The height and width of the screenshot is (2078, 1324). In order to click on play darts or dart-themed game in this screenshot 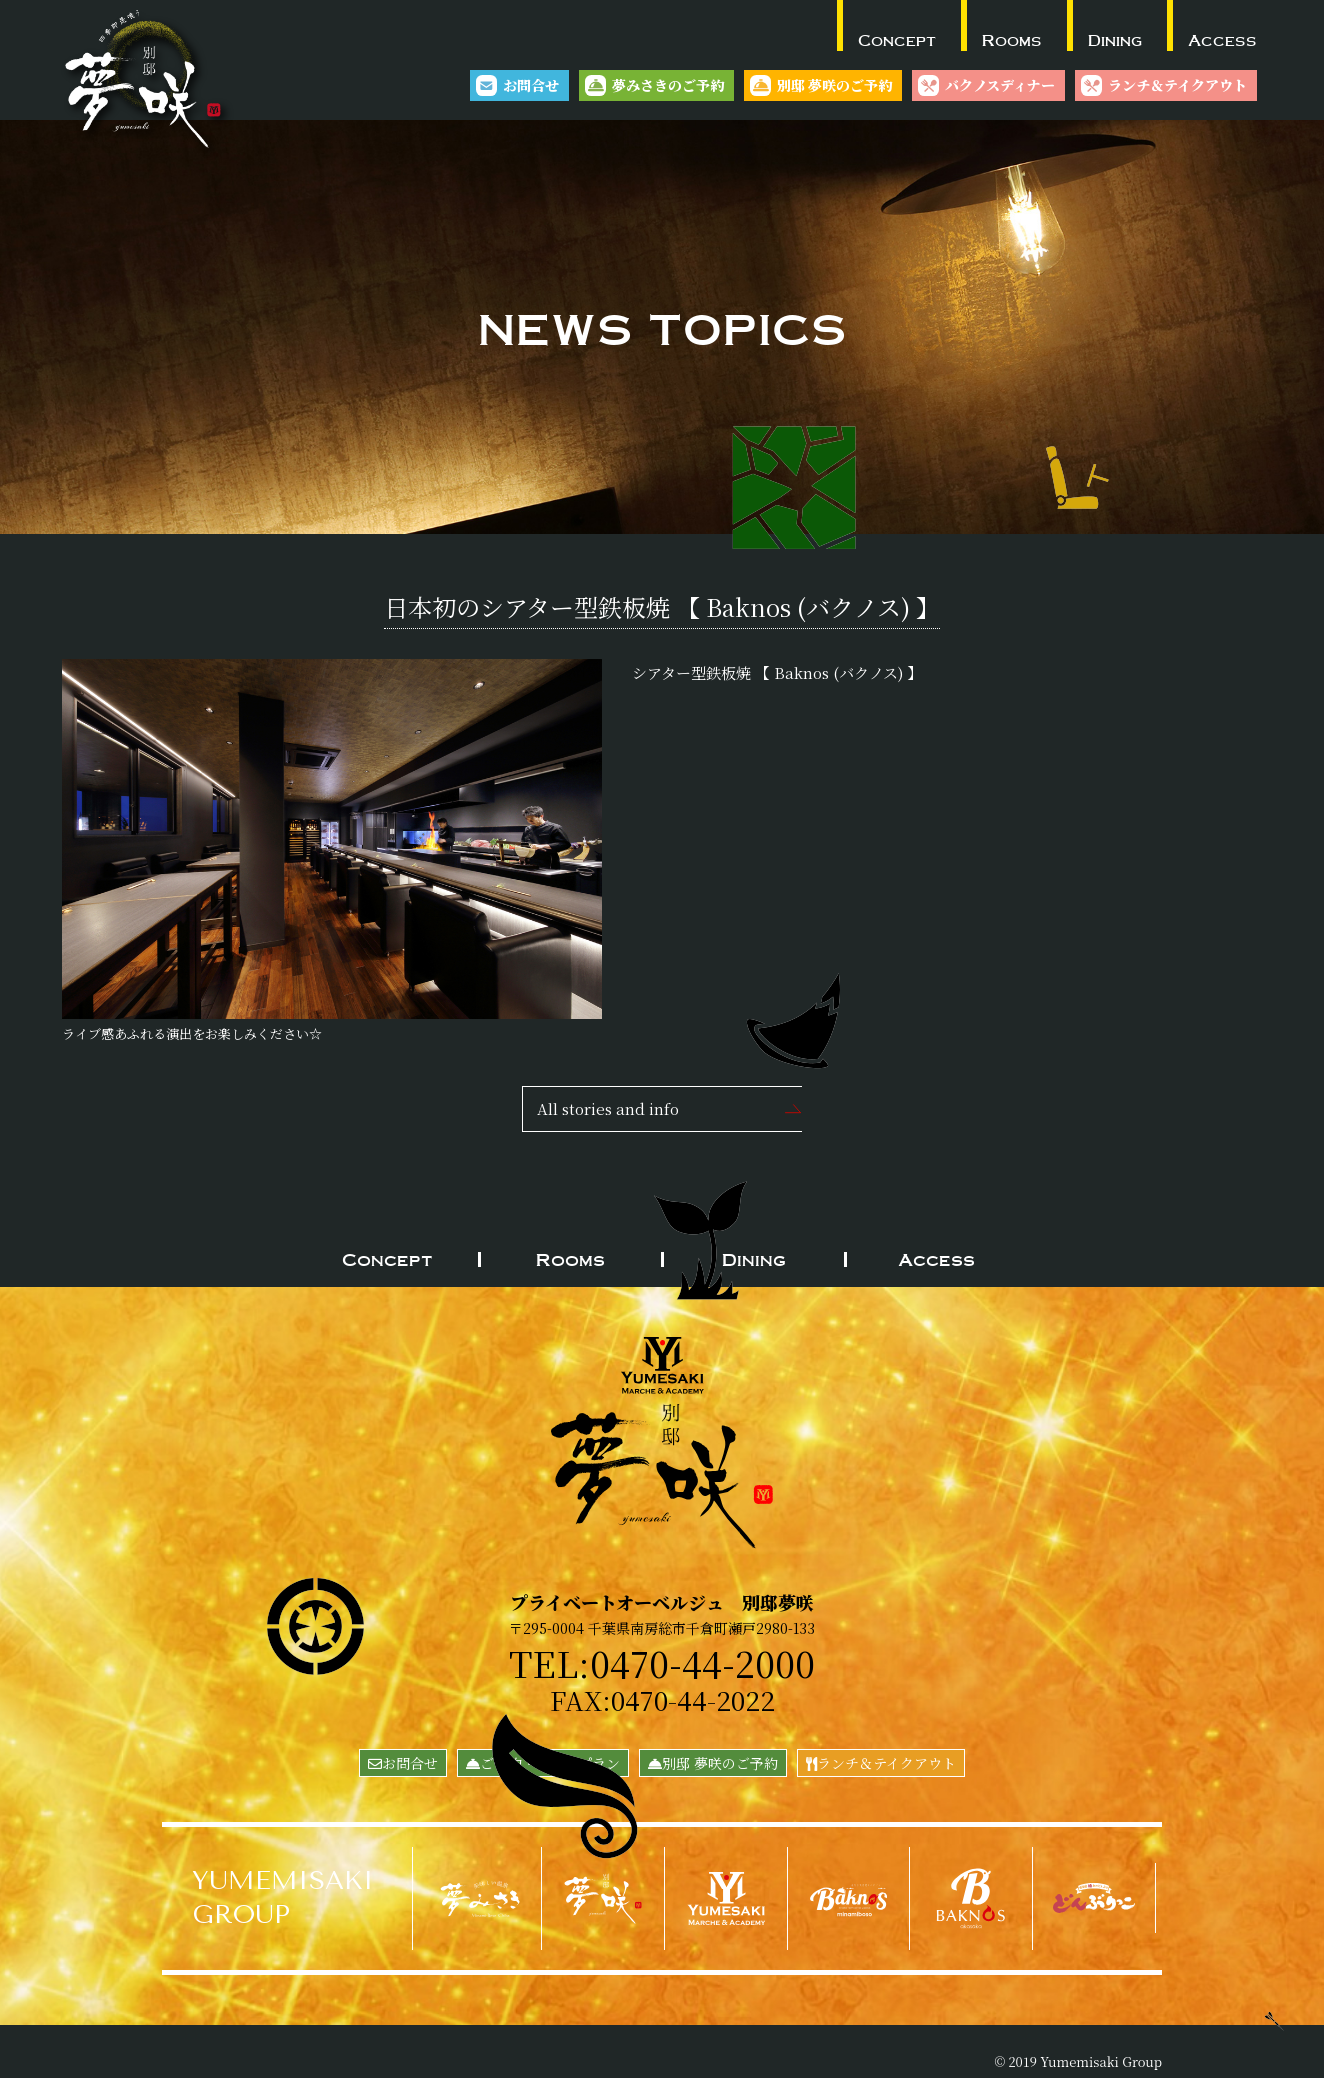, I will do `click(1274, 2021)`.